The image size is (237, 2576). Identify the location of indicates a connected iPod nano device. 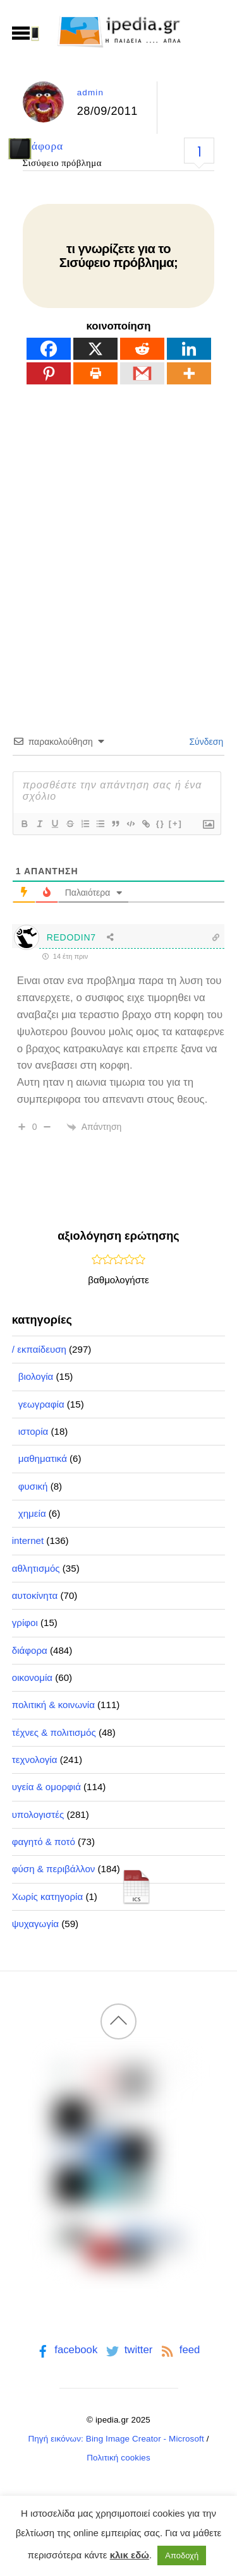
(35, 33).